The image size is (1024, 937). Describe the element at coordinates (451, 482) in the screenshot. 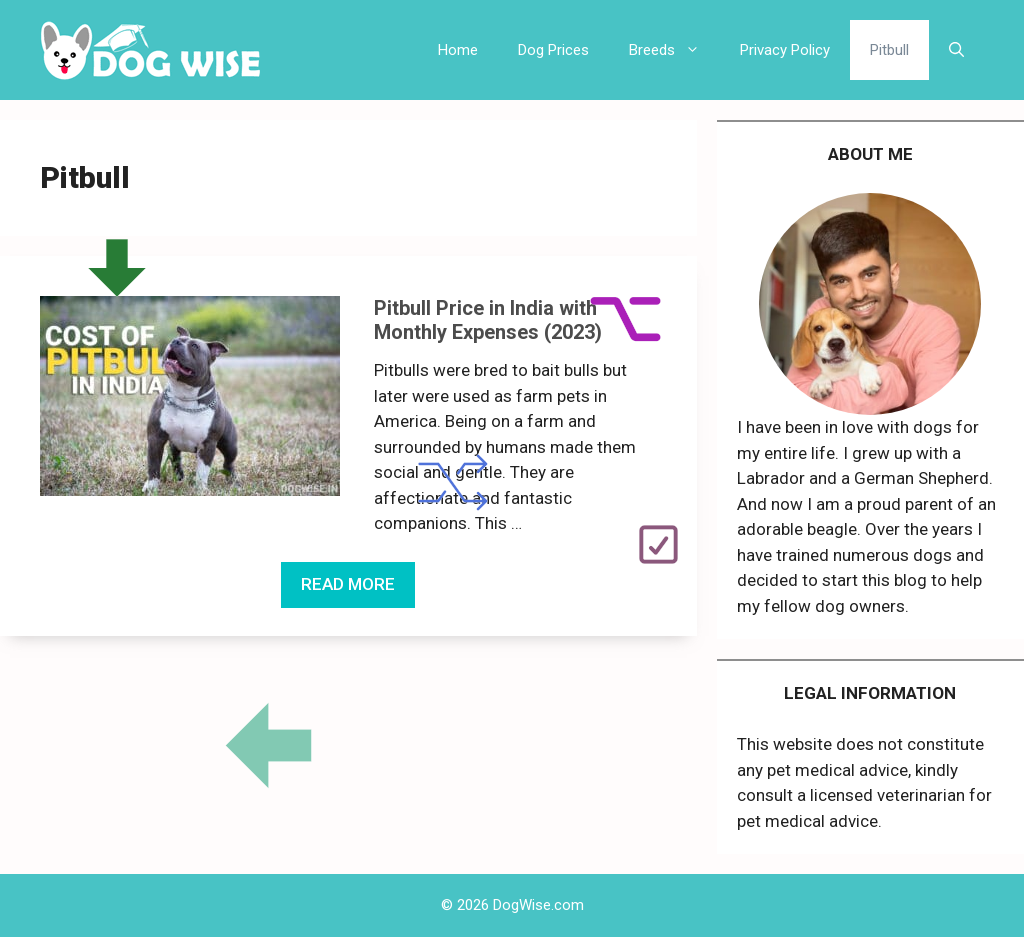

I see `shuffle or randomize playlist order` at that location.